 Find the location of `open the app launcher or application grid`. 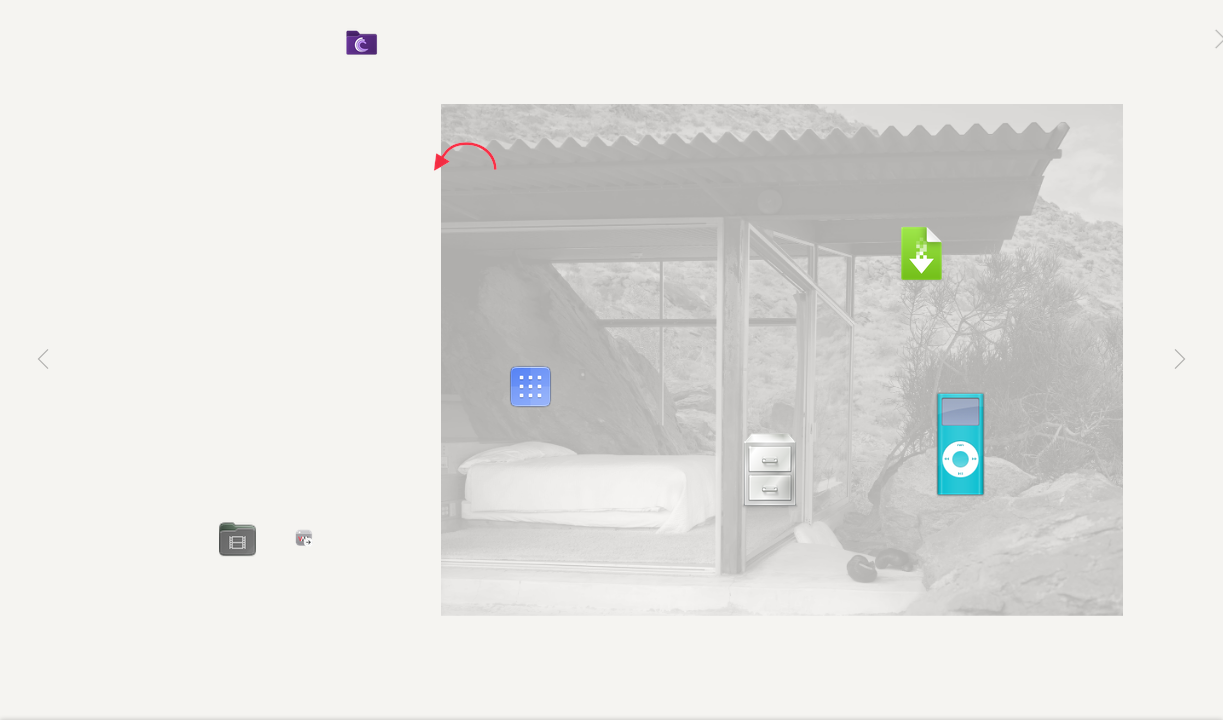

open the app launcher or application grid is located at coordinates (530, 386).